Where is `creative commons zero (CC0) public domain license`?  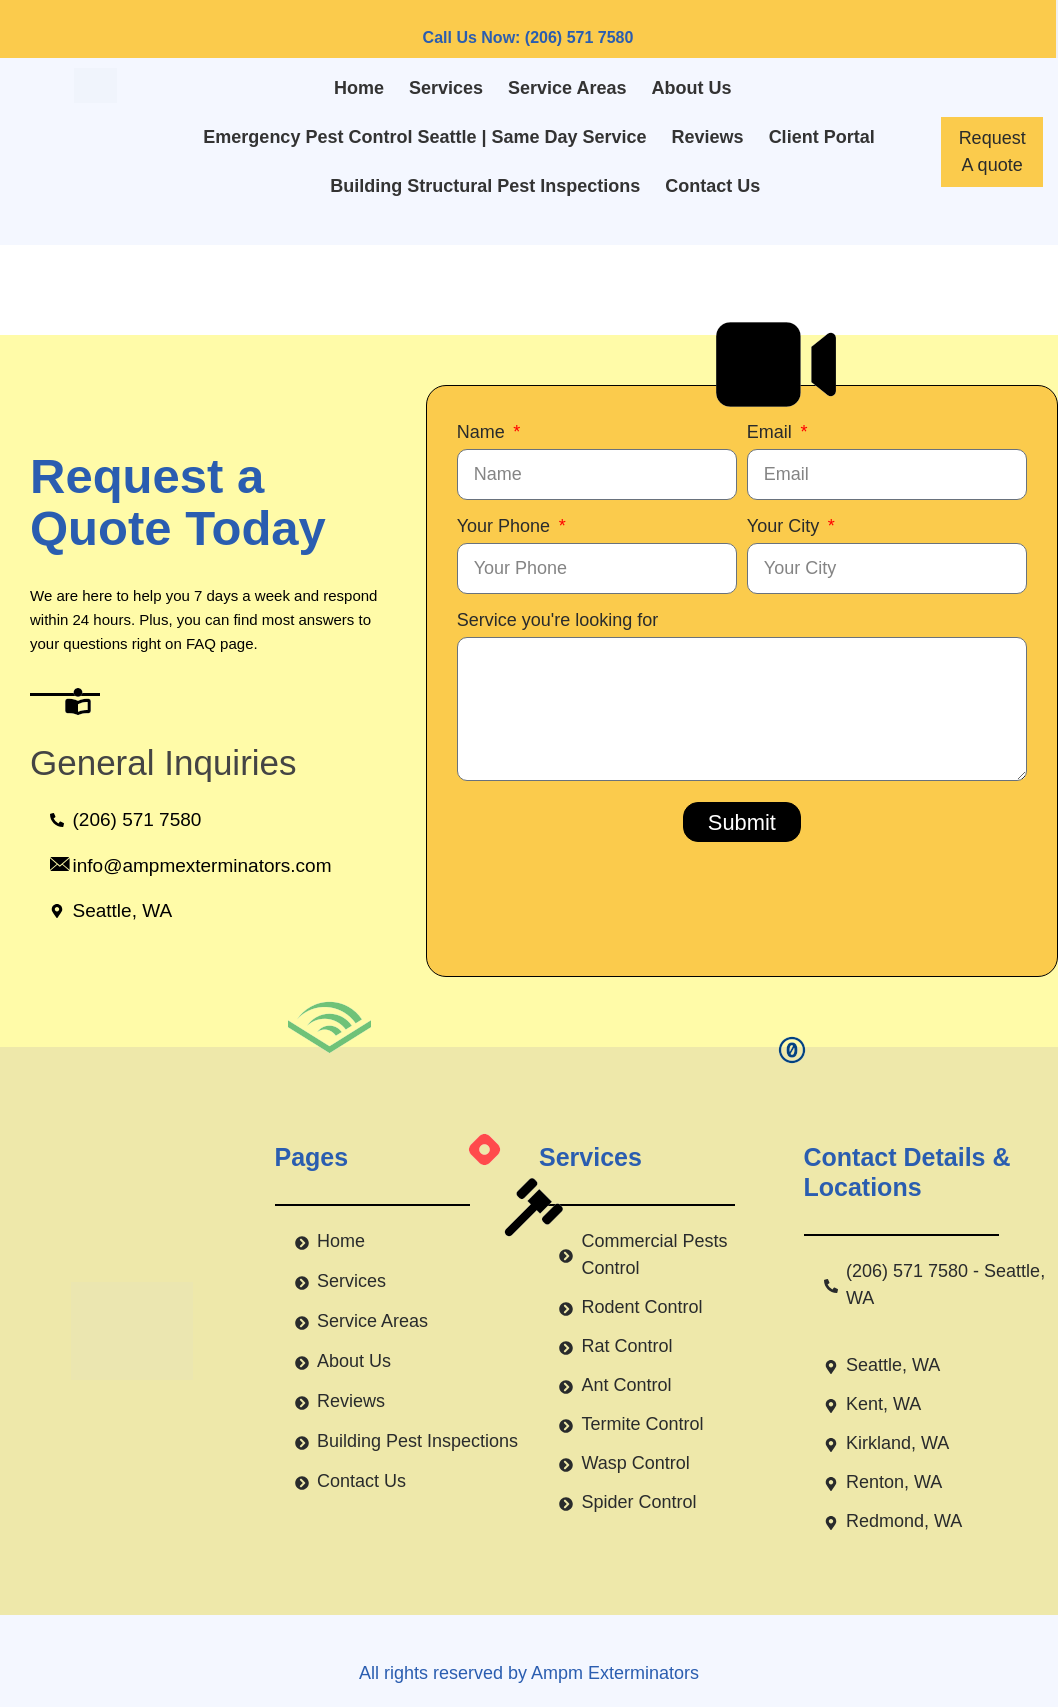 creative commons zero (CC0) public domain license is located at coordinates (792, 1050).